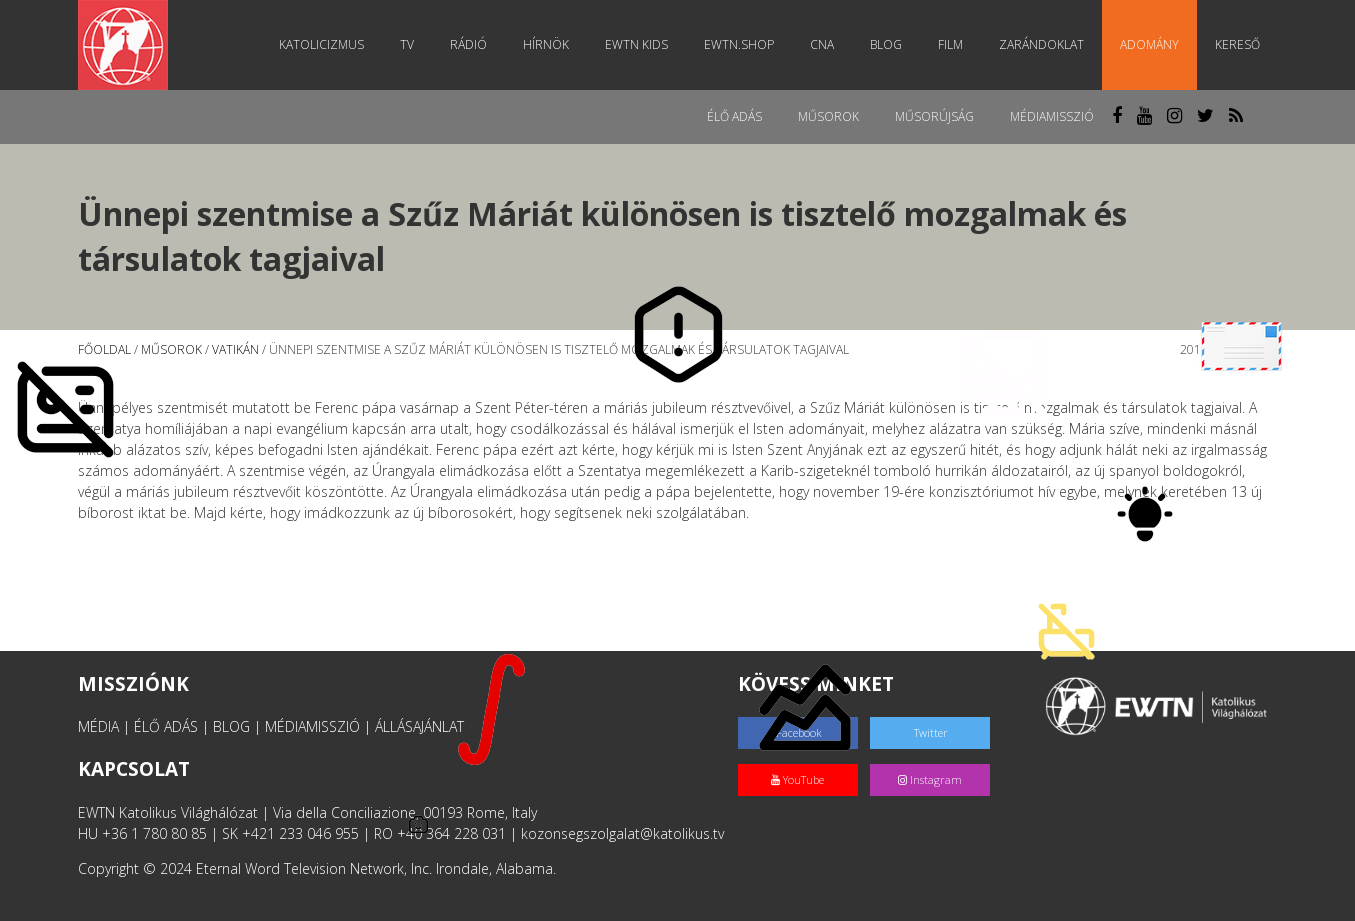  What do you see at coordinates (1241, 346) in the screenshot?
I see `access your inbox or email` at bounding box center [1241, 346].